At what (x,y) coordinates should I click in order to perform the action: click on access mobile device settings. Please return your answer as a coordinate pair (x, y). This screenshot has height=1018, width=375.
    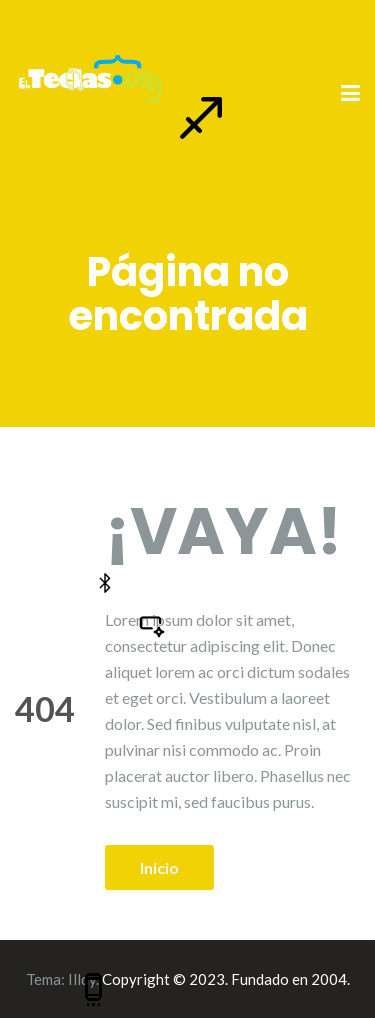
    Looking at the image, I should click on (93, 989).